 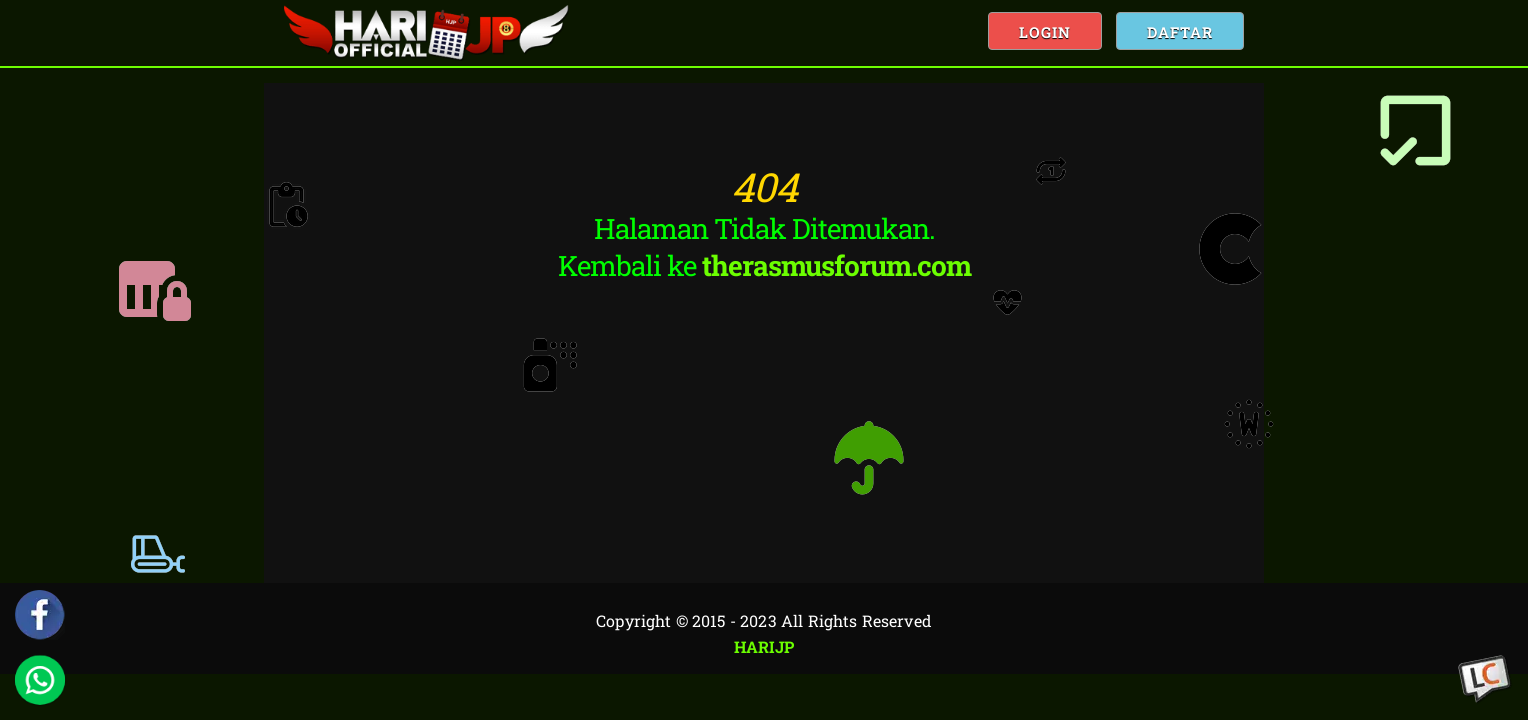 I want to click on lock a column in a spreadsheet or table, so click(x=151, y=289).